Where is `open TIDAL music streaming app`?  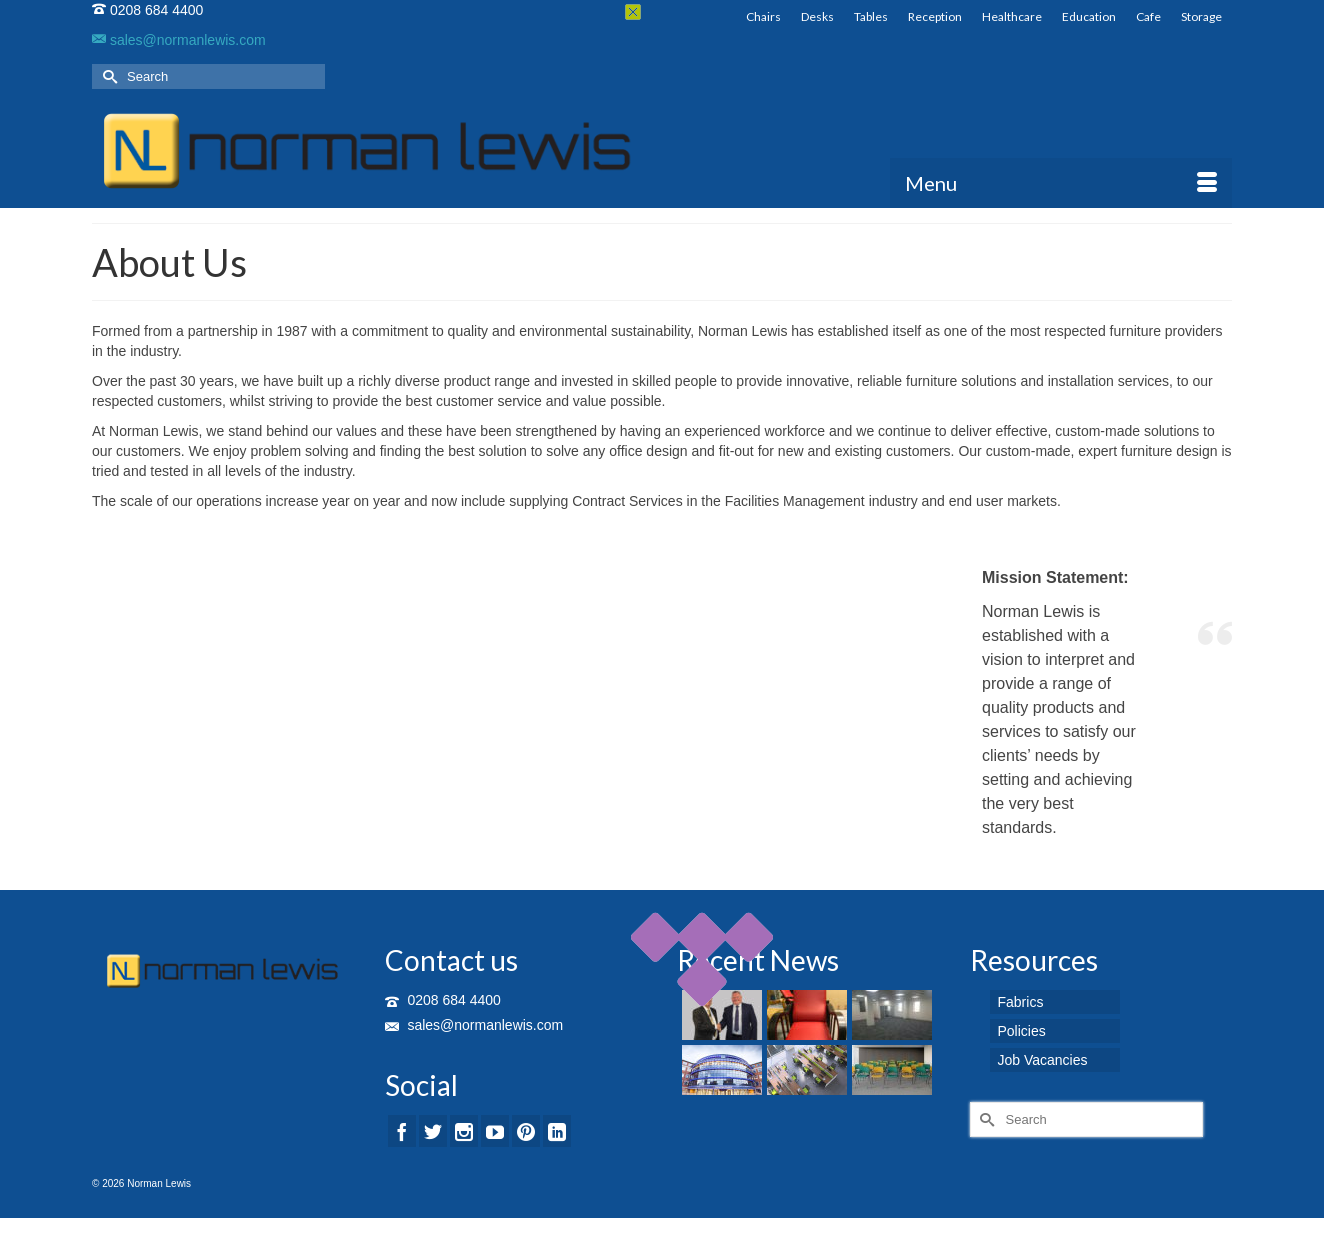 open TIDAL music streaming app is located at coordinates (702, 955).